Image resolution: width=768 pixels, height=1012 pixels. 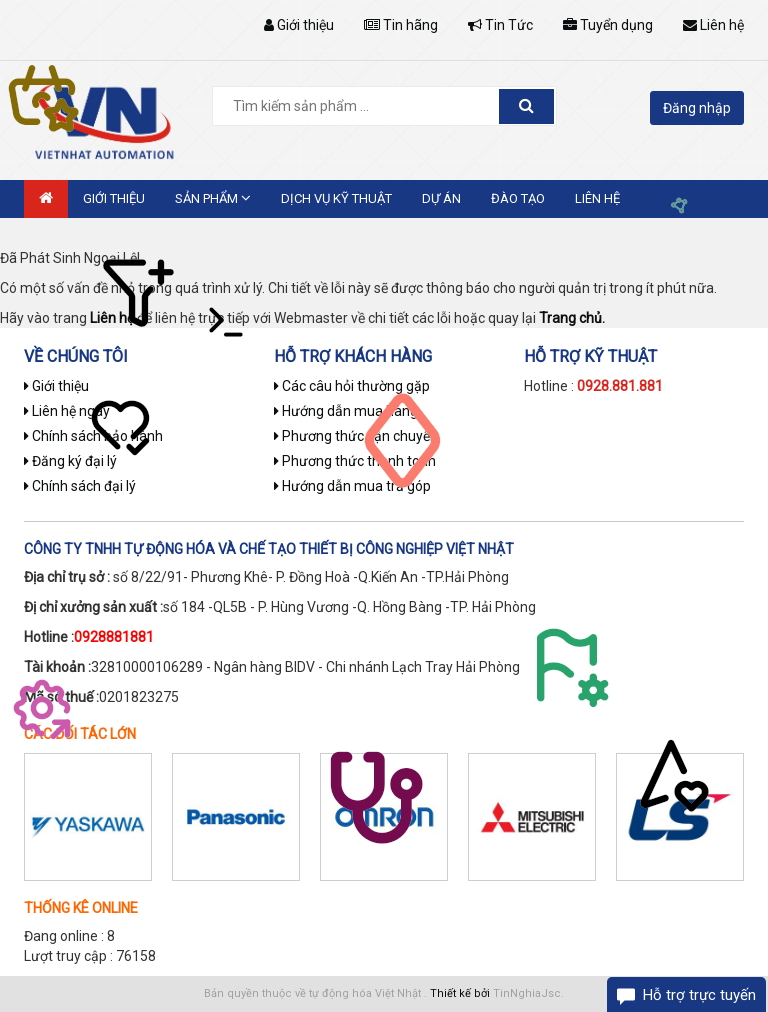 What do you see at coordinates (42, 708) in the screenshot?
I see `share app or system settings` at bounding box center [42, 708].